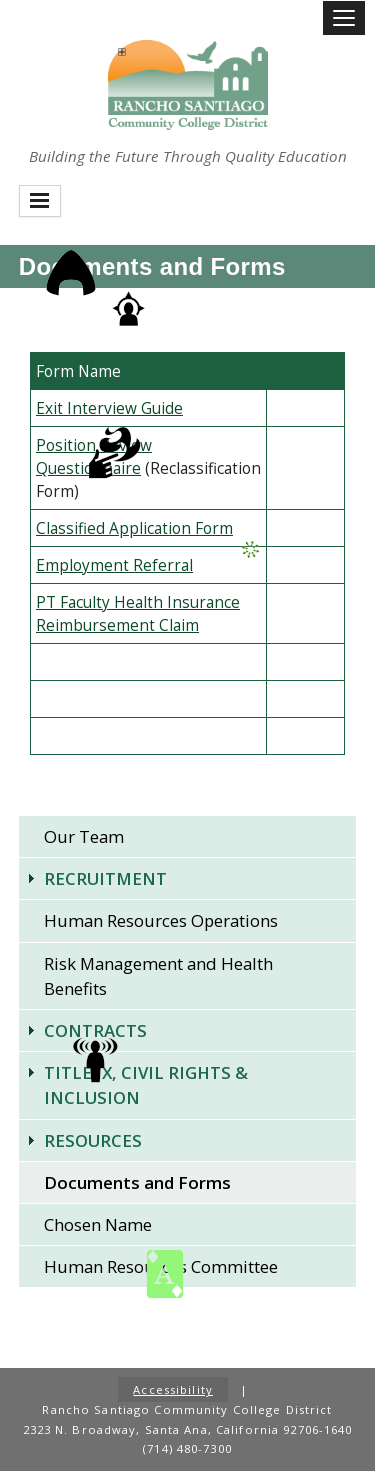 This screenshot has height=1471, width=375. What do you see at coordinates (165, 1274) in the screenshot?
I see `play a card game or access casino games` at bounding box center [165, 1274].